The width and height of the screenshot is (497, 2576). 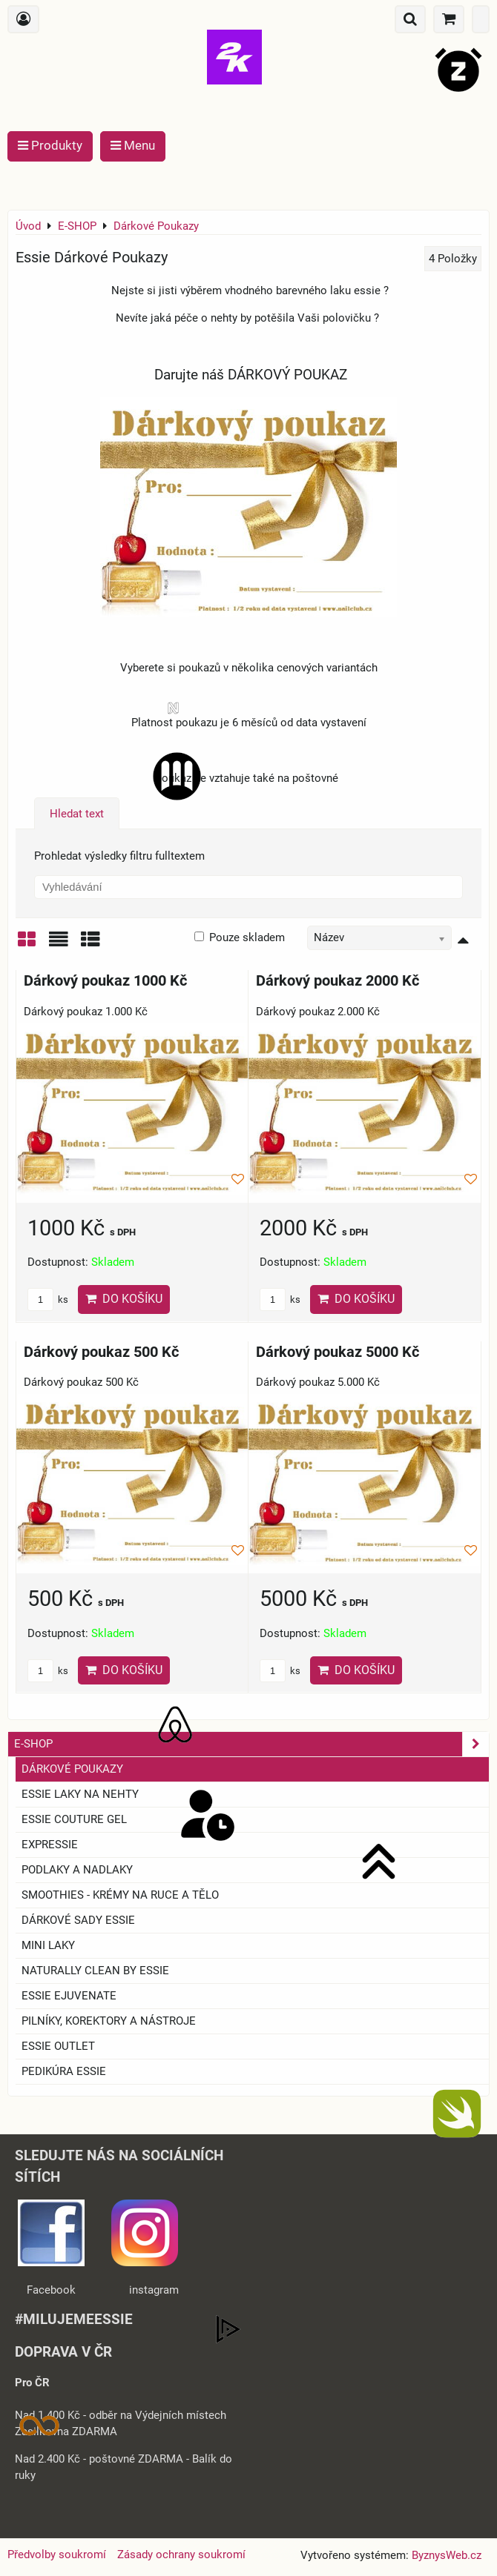 I want to click on open lapce code editor, so click(x=228, y=2329).